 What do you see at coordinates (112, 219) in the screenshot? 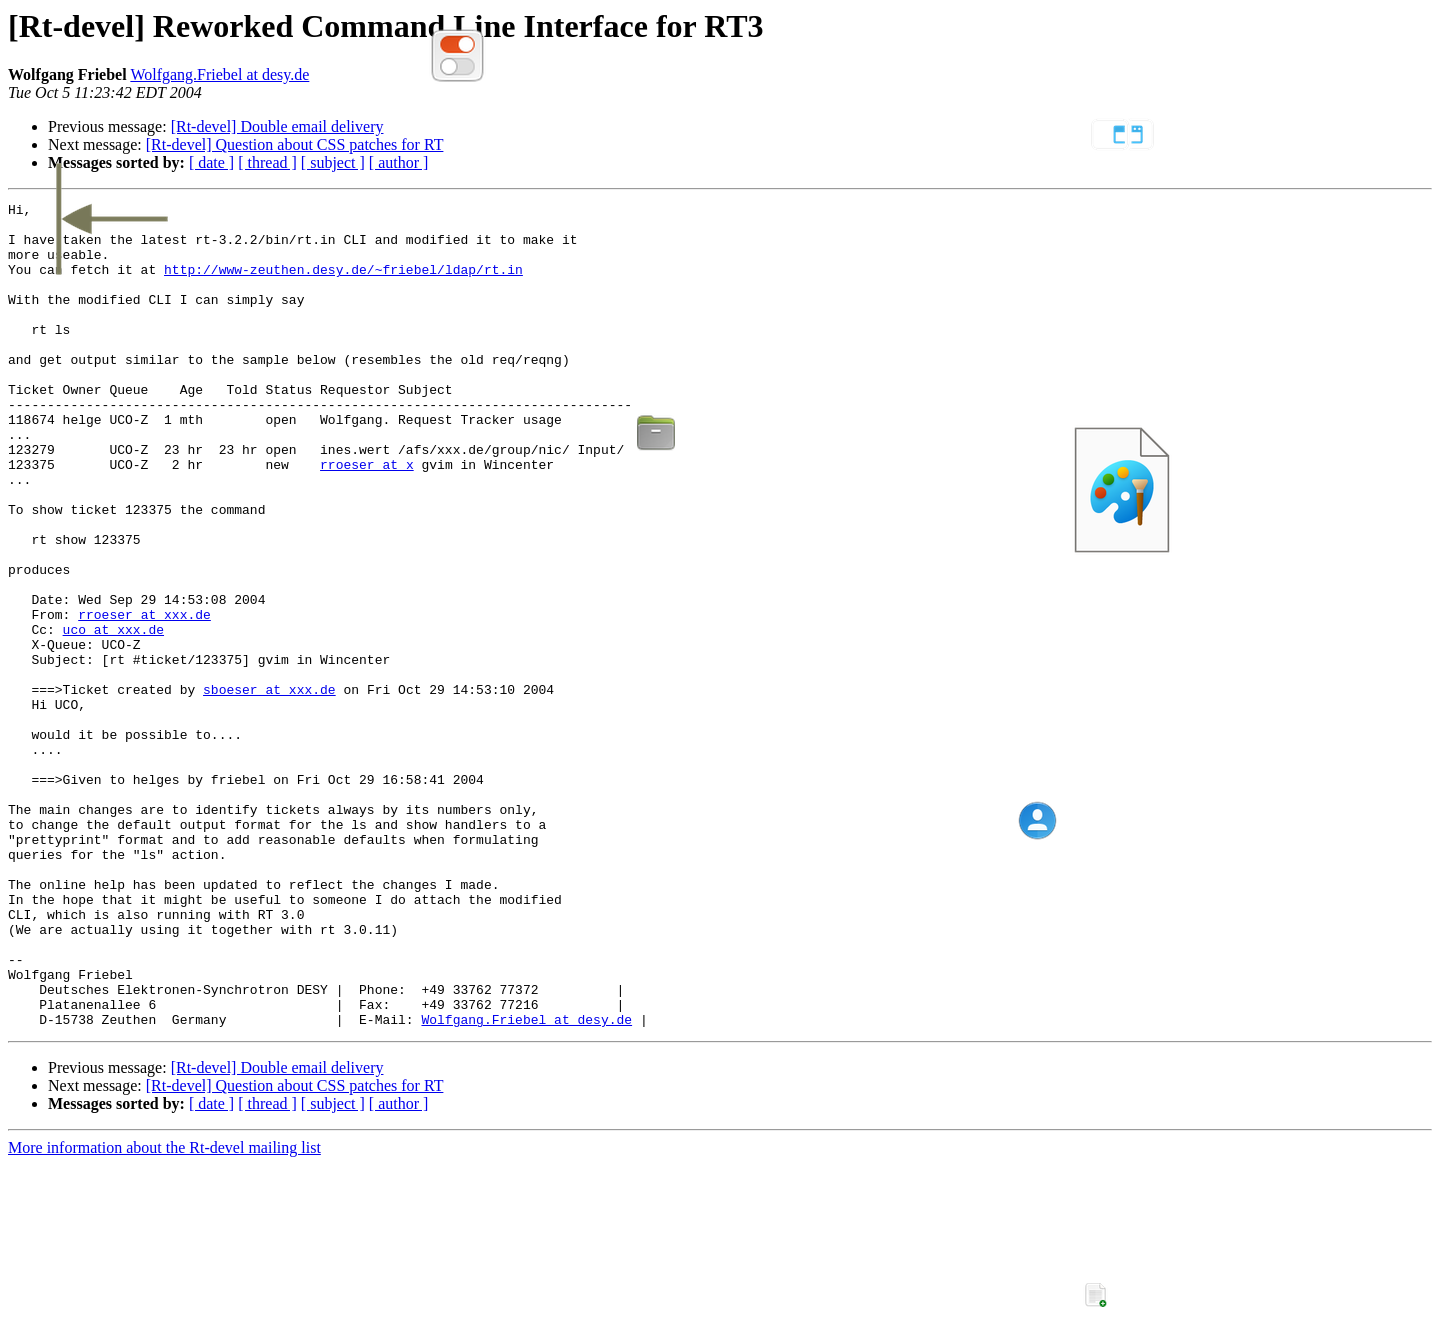
I see `go to the first item in a list or sequence` at bounding box center [112, 219].